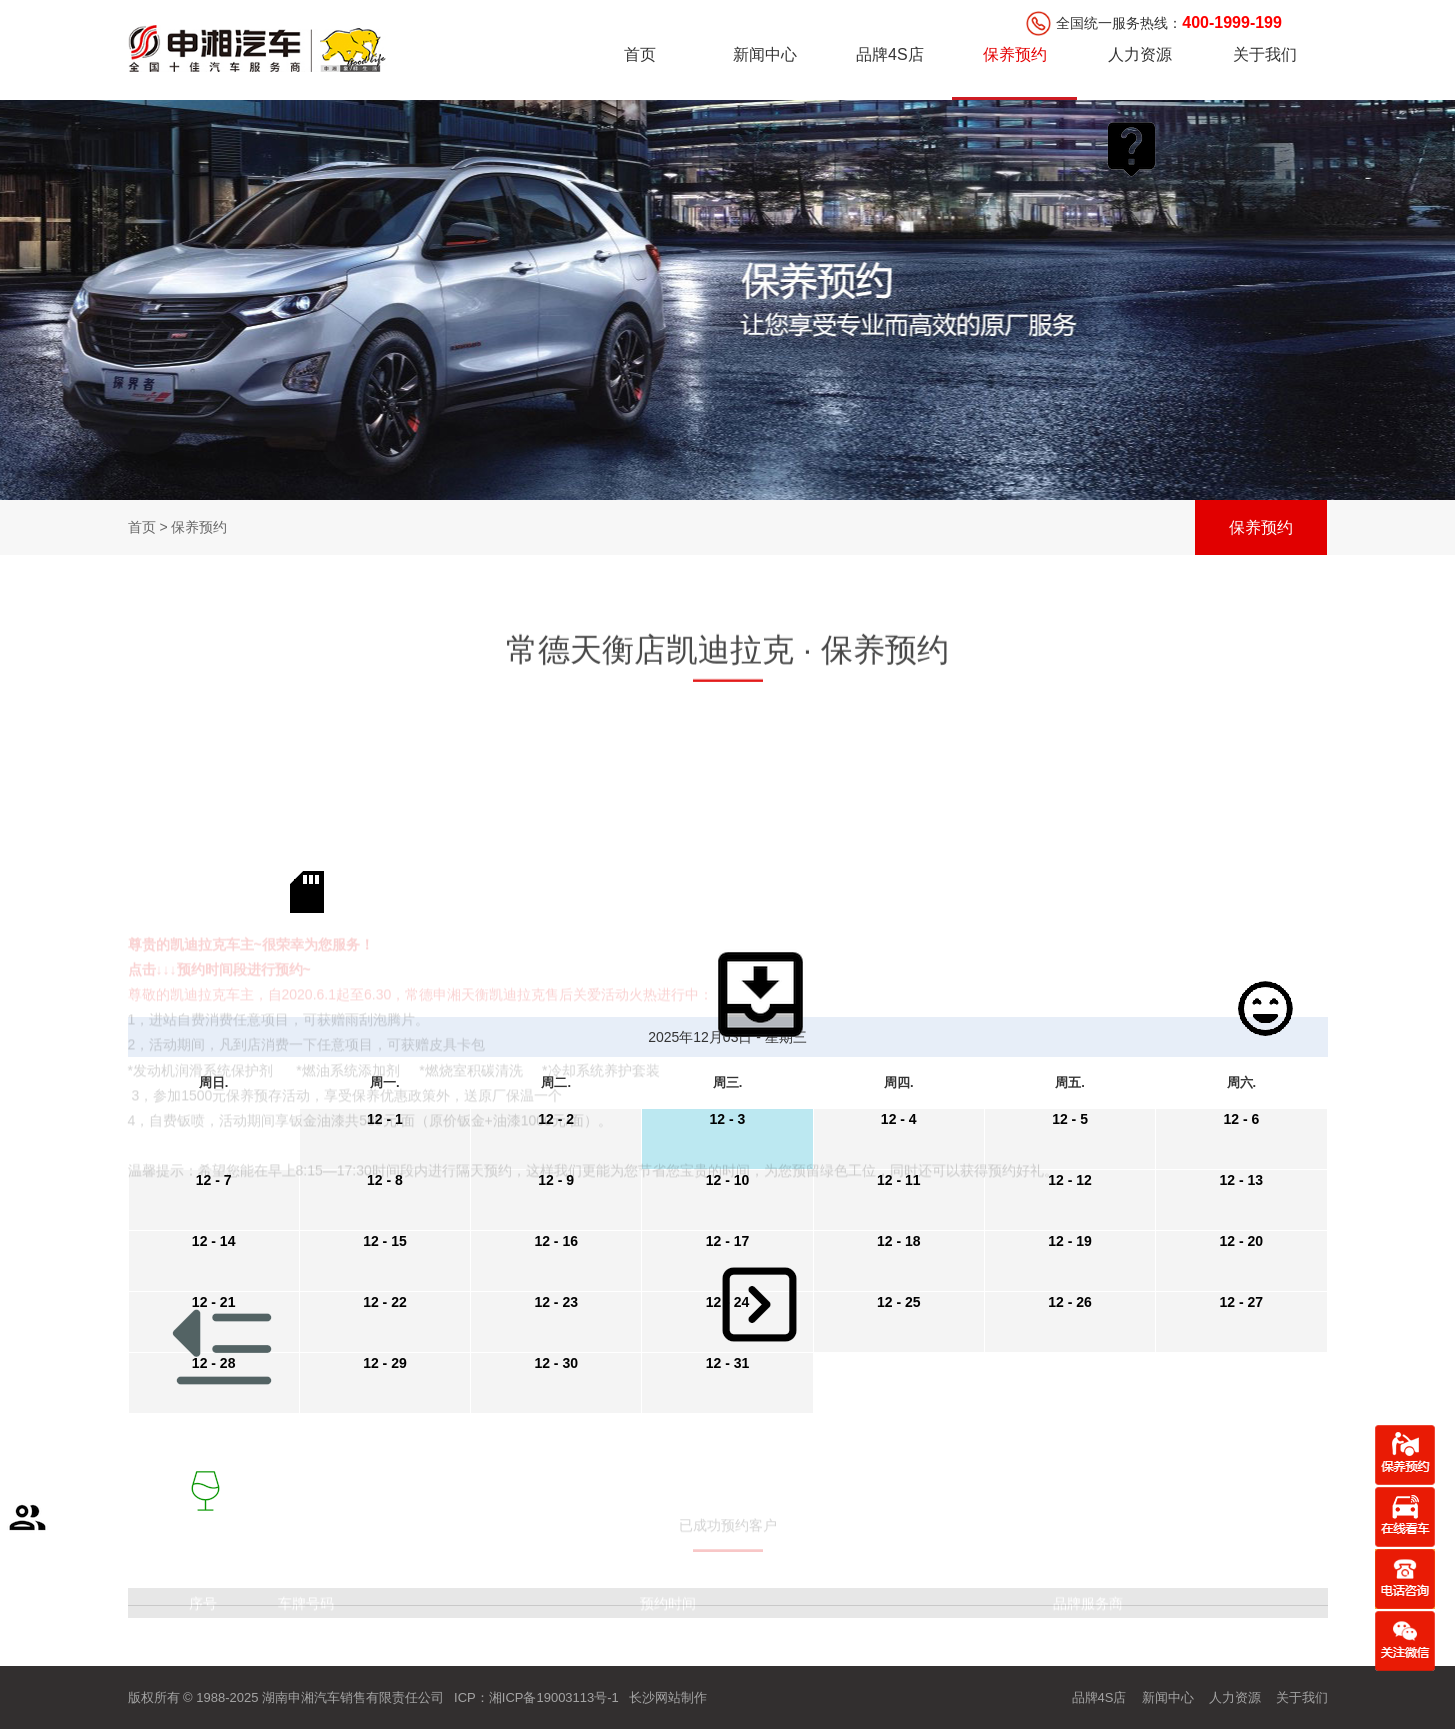 The width and height of the screenshot is (1455, 1733). Describe the element at coordinates (205, 1489) in the screenshot. I see `browse wine selection` at that location.